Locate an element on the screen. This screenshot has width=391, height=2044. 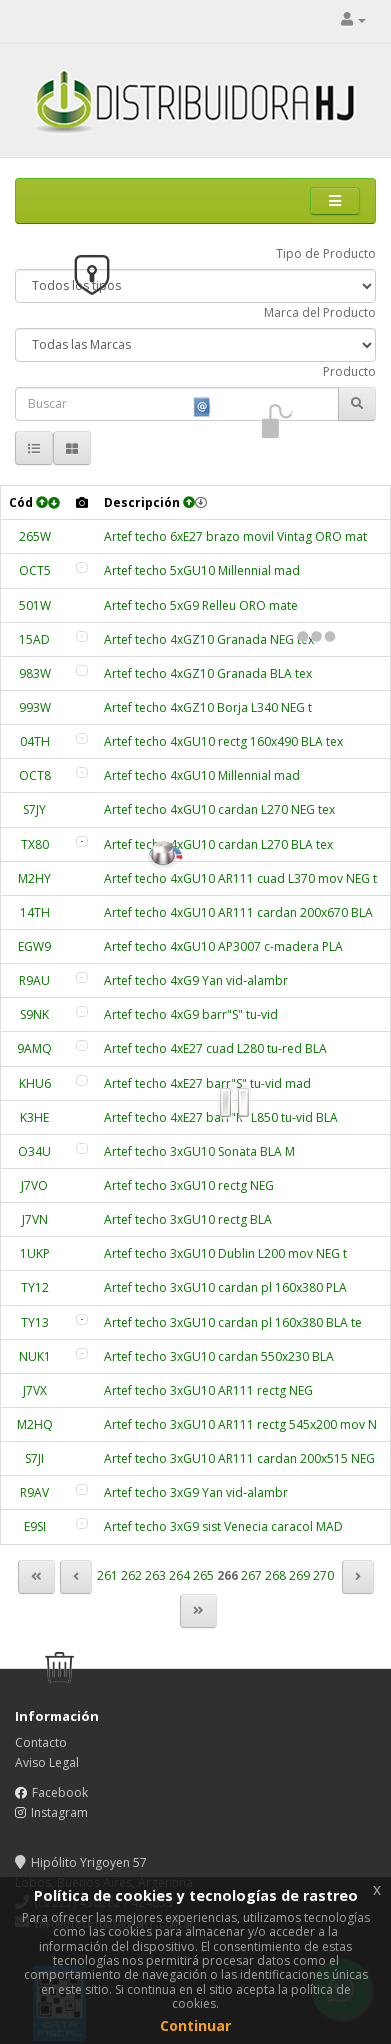
open your address book or contacts is located at coordinates (201, 407).